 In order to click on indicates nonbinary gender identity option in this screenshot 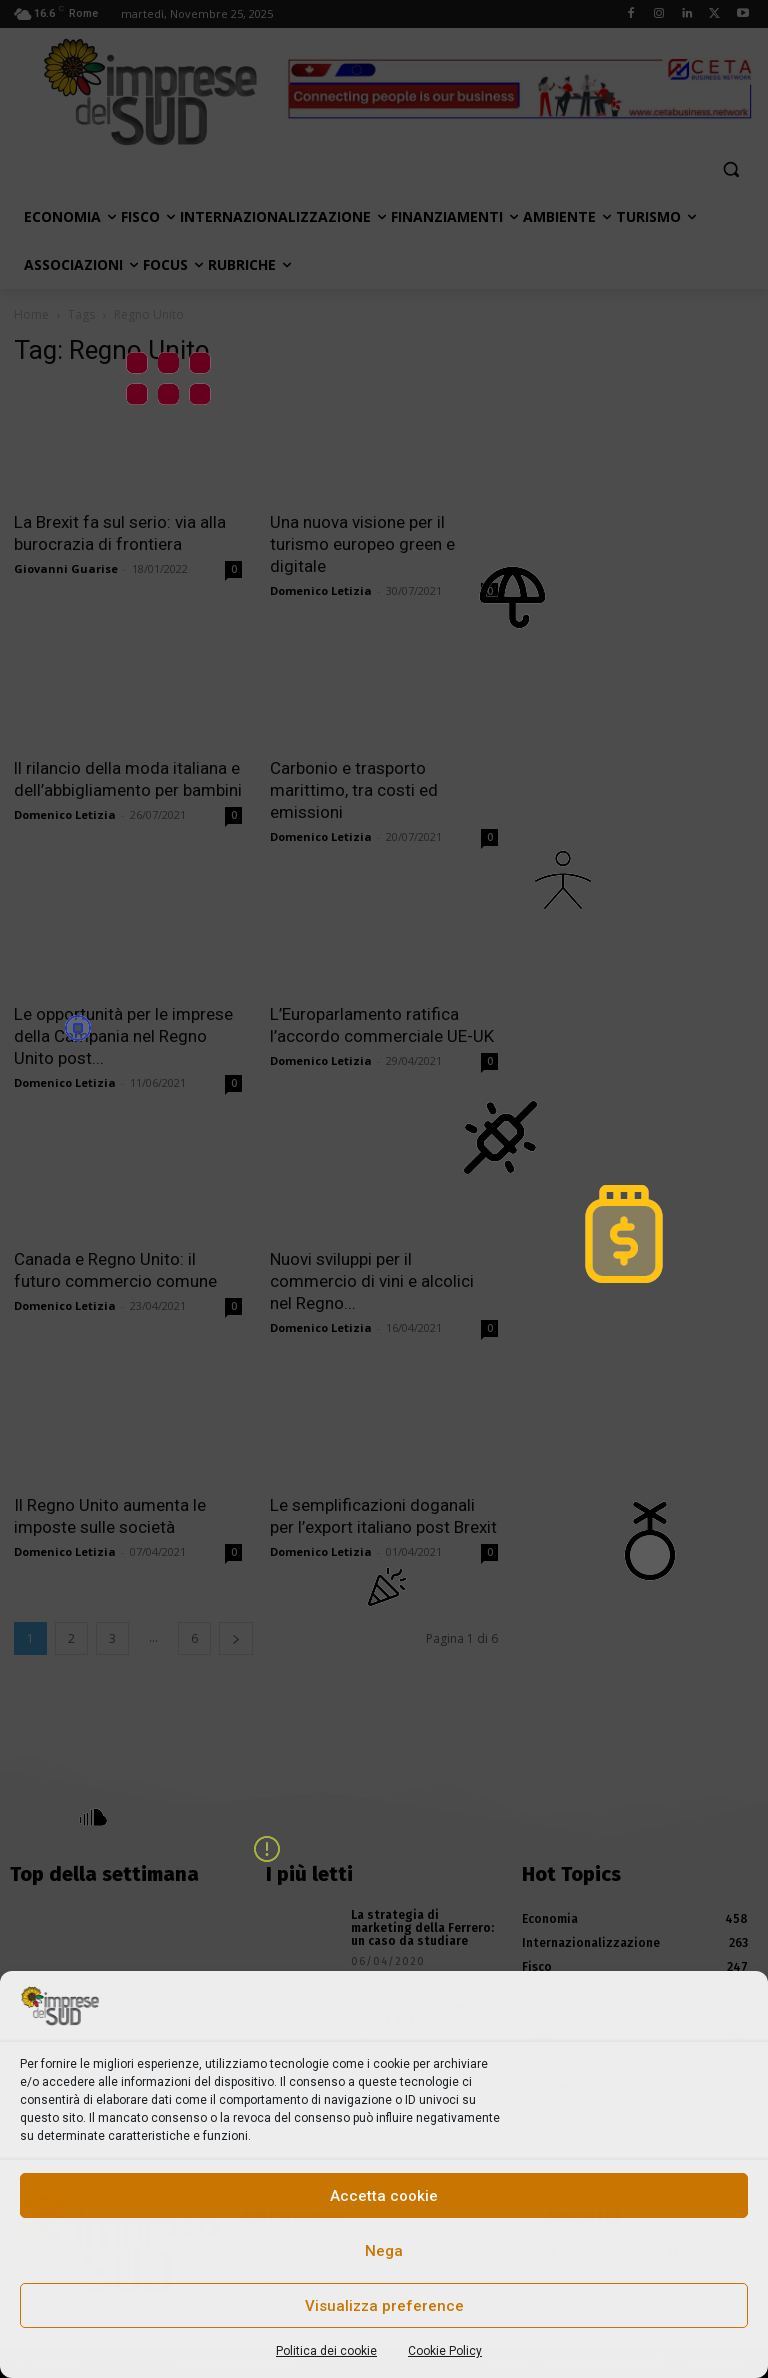, I will do `click(650, 1541)`.